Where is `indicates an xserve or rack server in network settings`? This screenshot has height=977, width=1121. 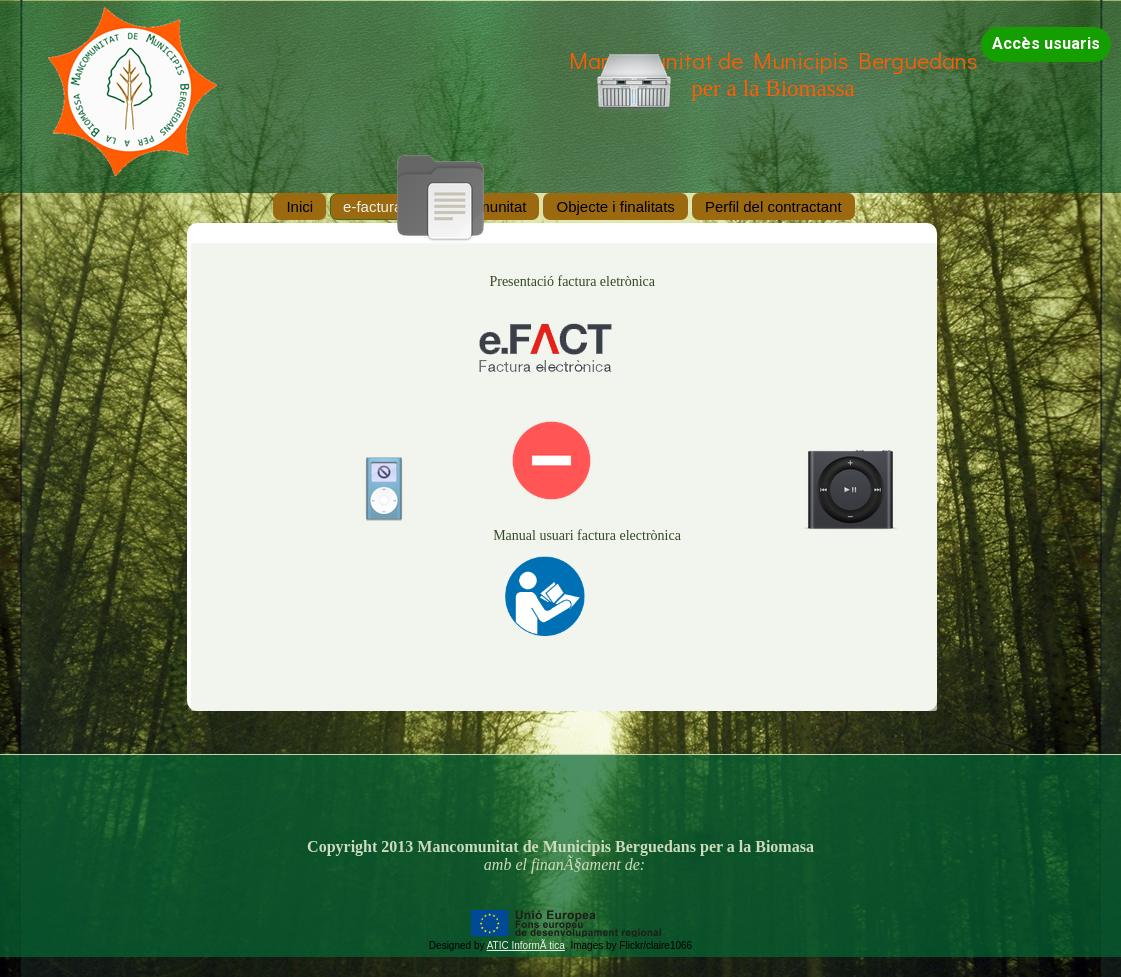
indicates an xserve or rack server in network settings is located at coordinates (634, 79).